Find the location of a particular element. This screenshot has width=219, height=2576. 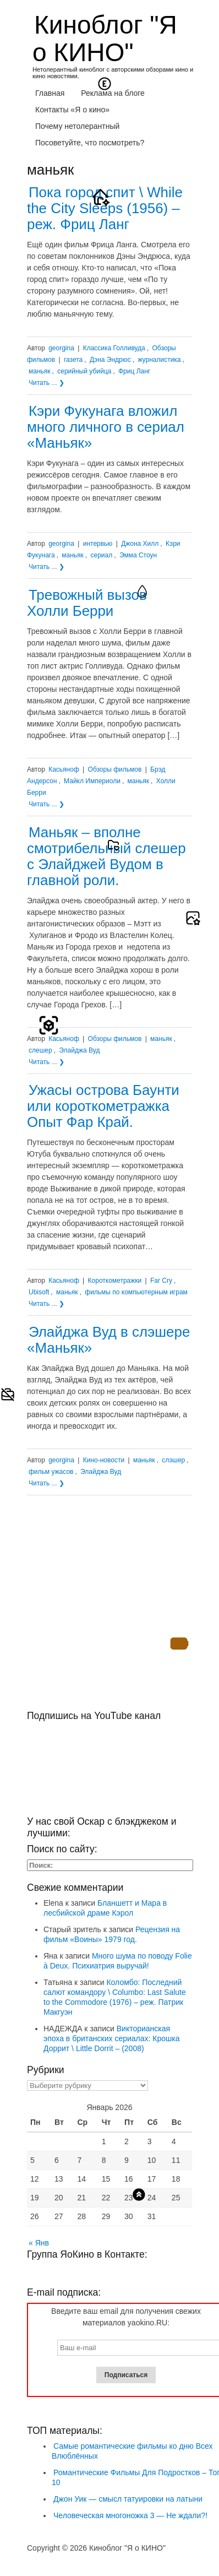

indicates current battery level is located at coordinates (179, 1644).